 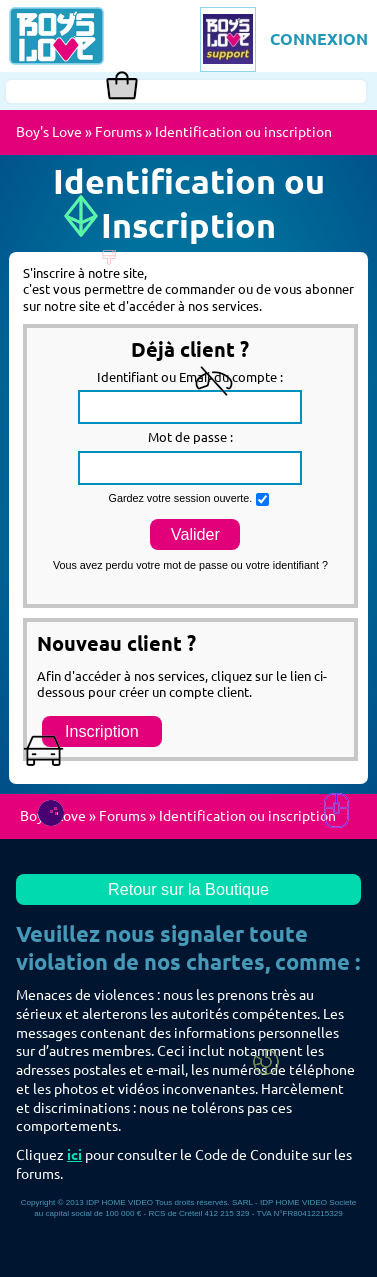 What do you see at coordinates (122, 87) in the screenshot?
I see `view your shopping bag` at bounding box center [122, 87].